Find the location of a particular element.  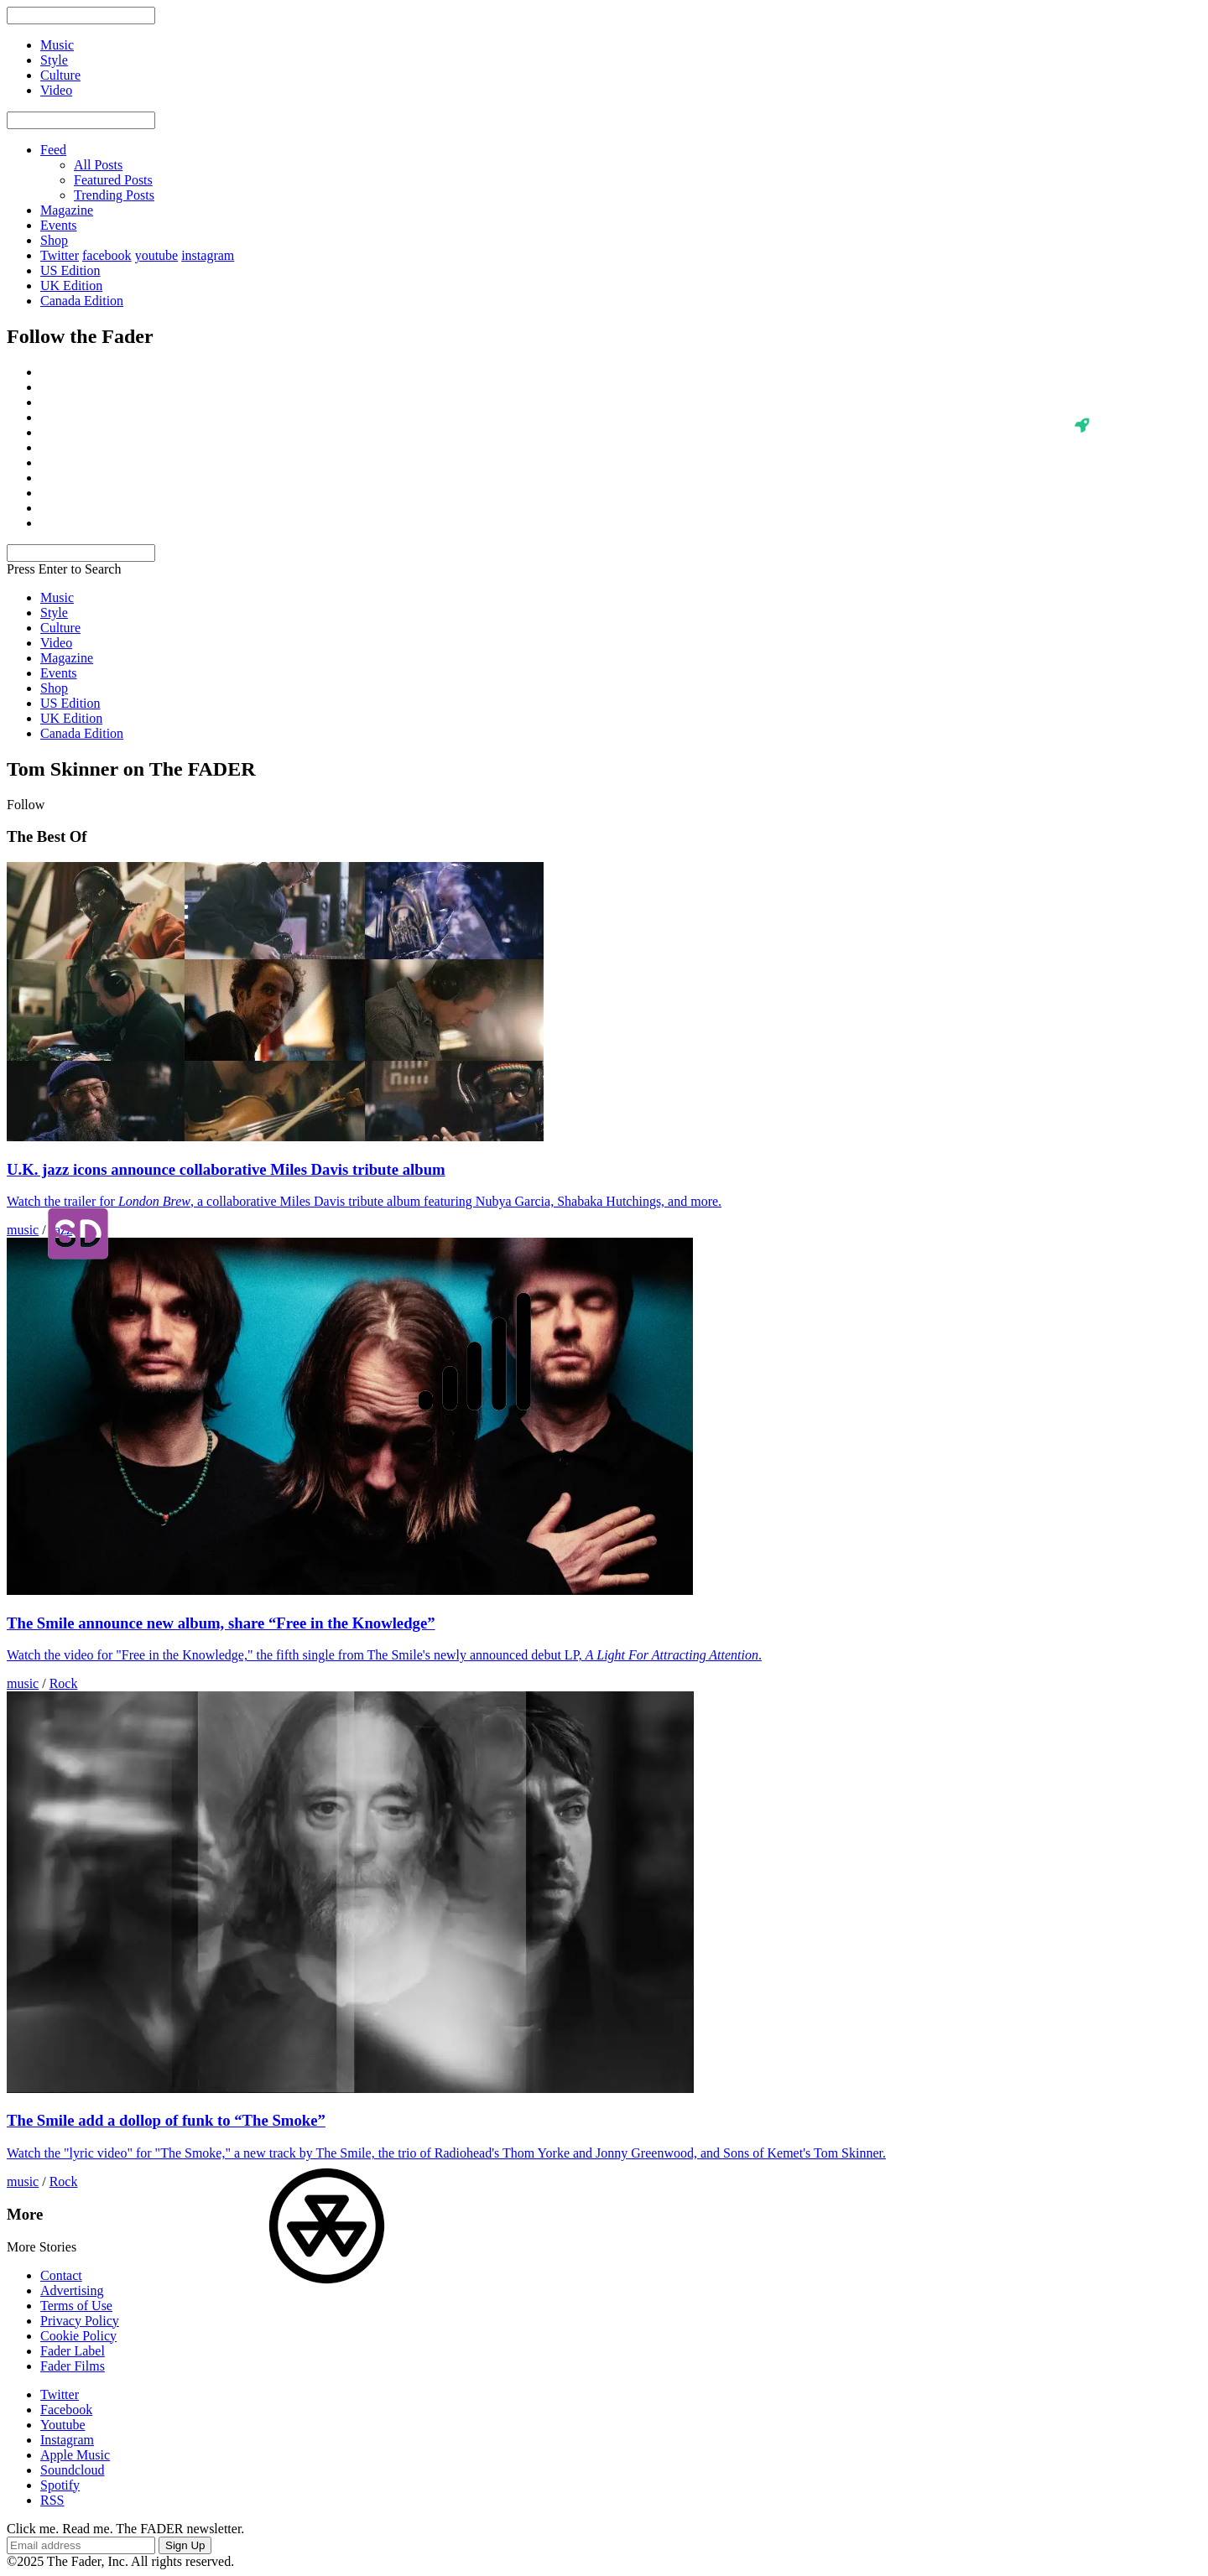

indicates full cellular signal strength is located at coordinates (479, 1358).